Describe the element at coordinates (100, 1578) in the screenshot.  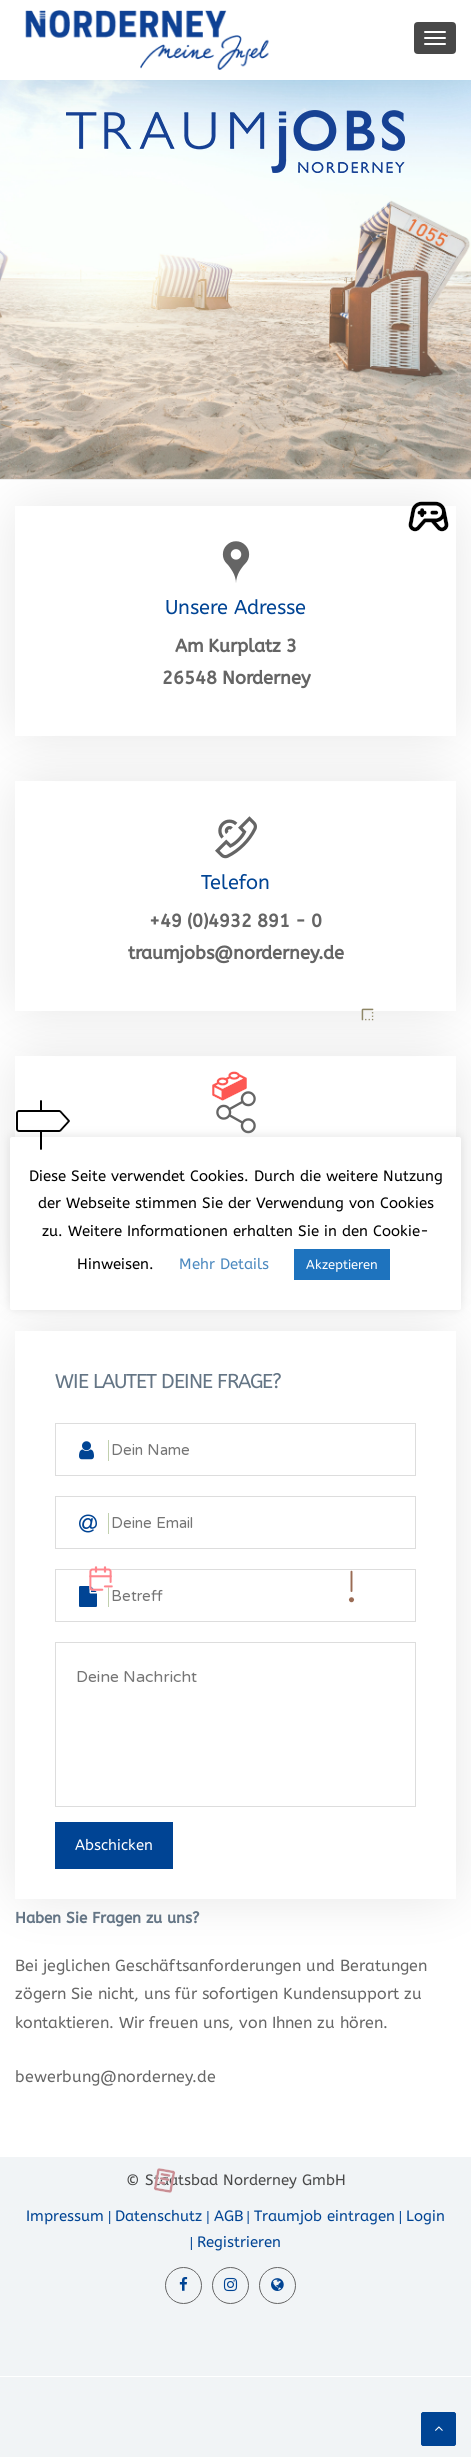
I see `remove an event from your calendar` at that location.